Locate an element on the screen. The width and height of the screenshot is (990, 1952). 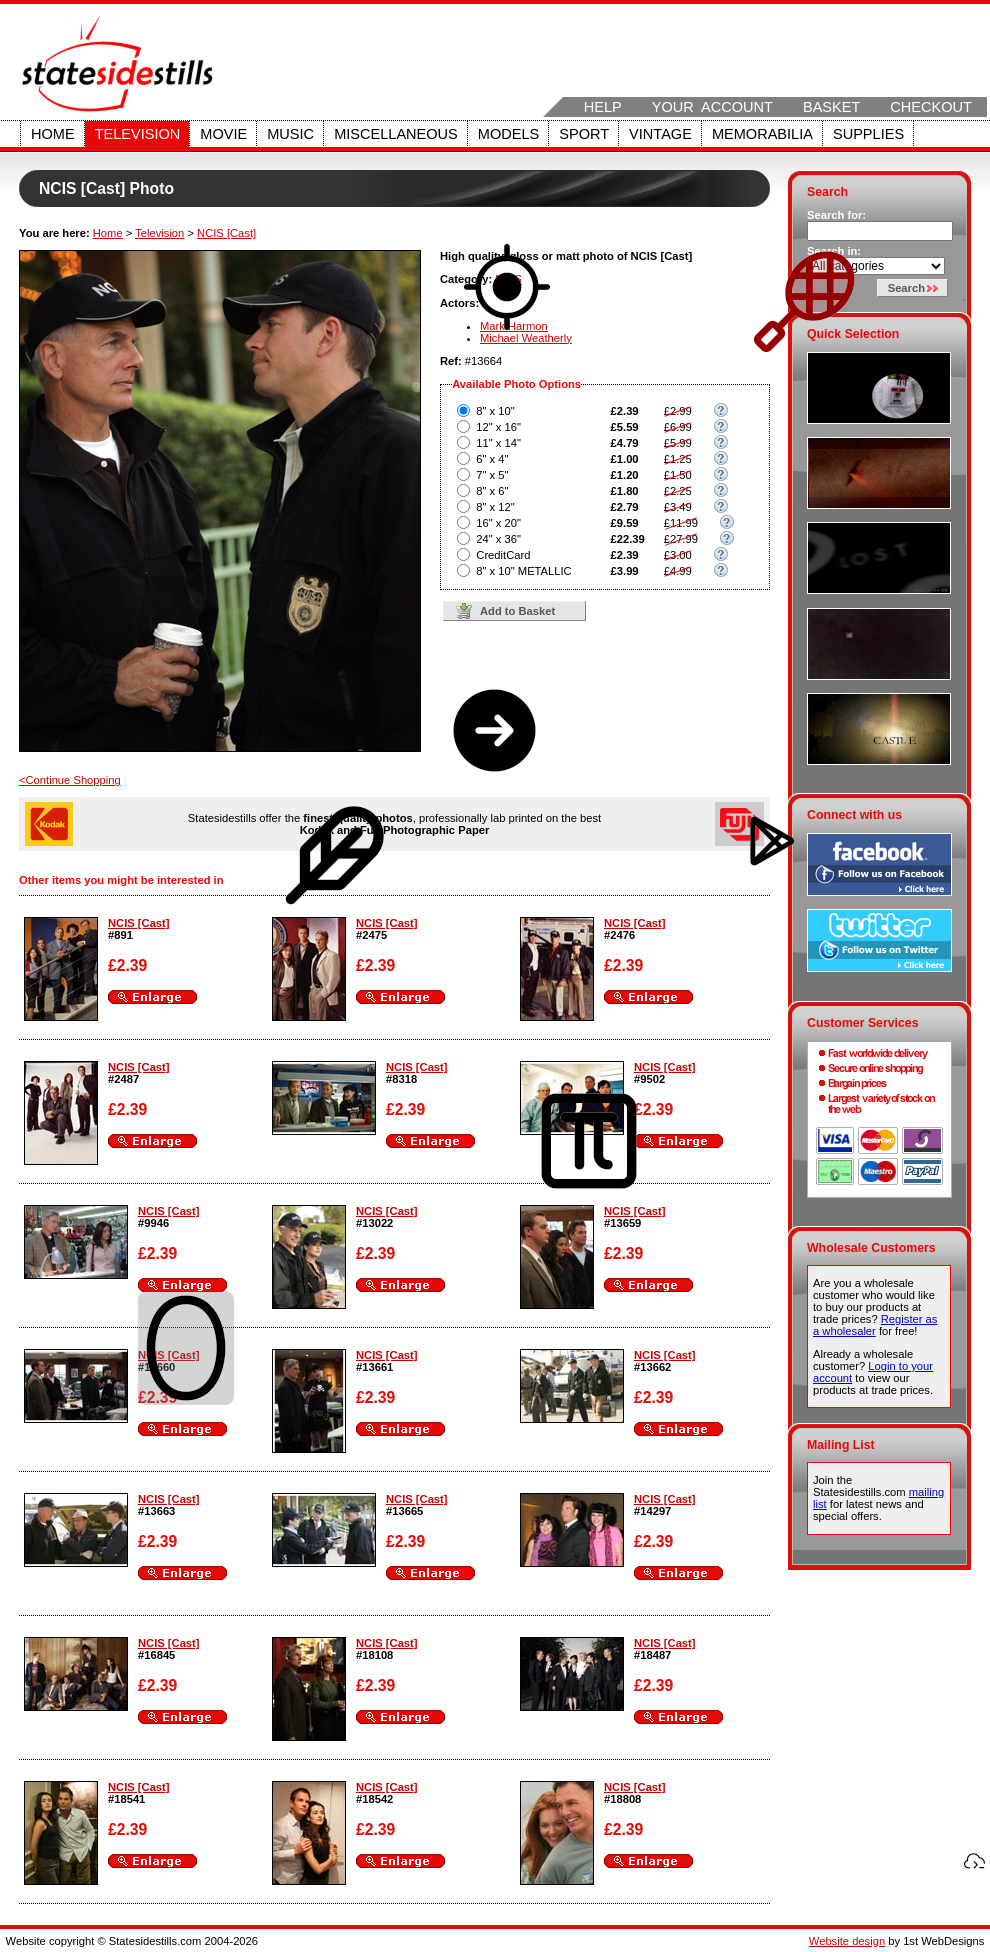
proceed to the next step is located at coordinates (494, 730).